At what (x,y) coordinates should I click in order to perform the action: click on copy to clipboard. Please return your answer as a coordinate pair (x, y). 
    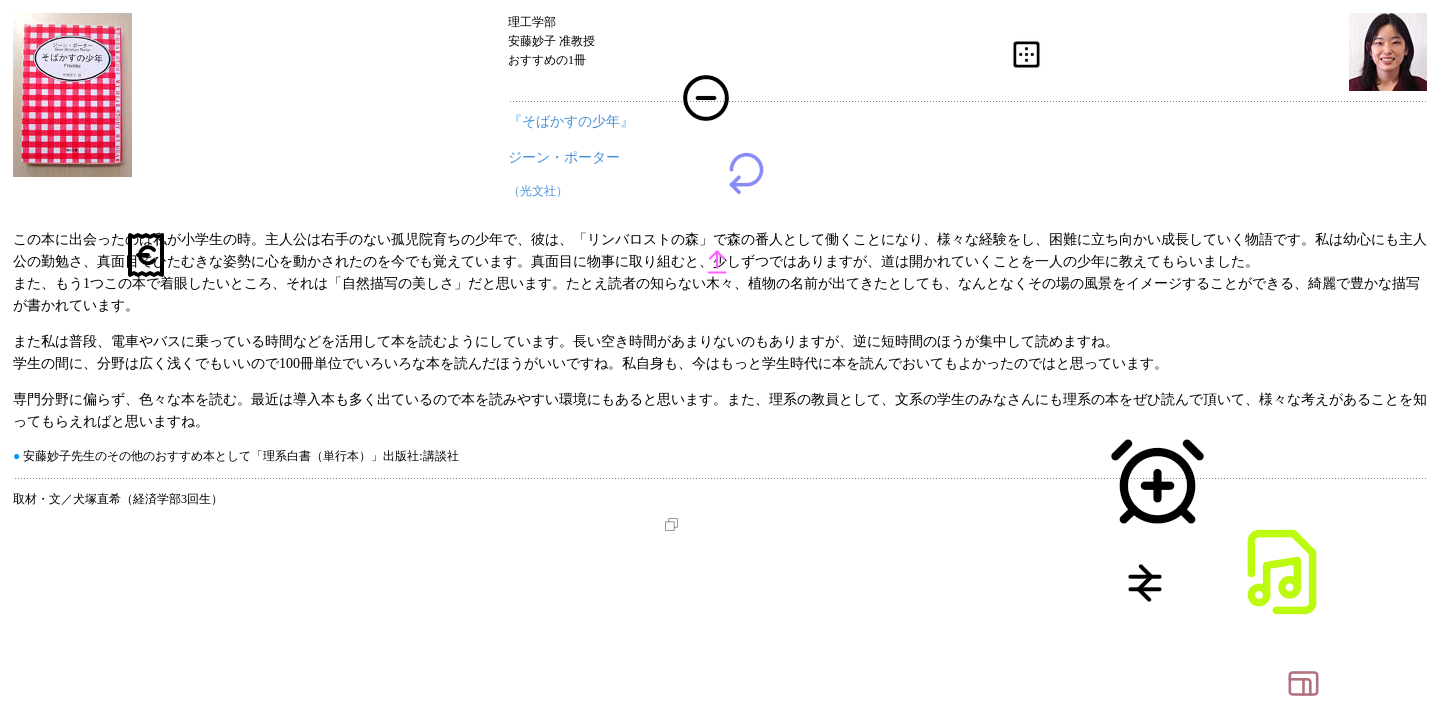
    Looking at the image, I should click on (671, 524).